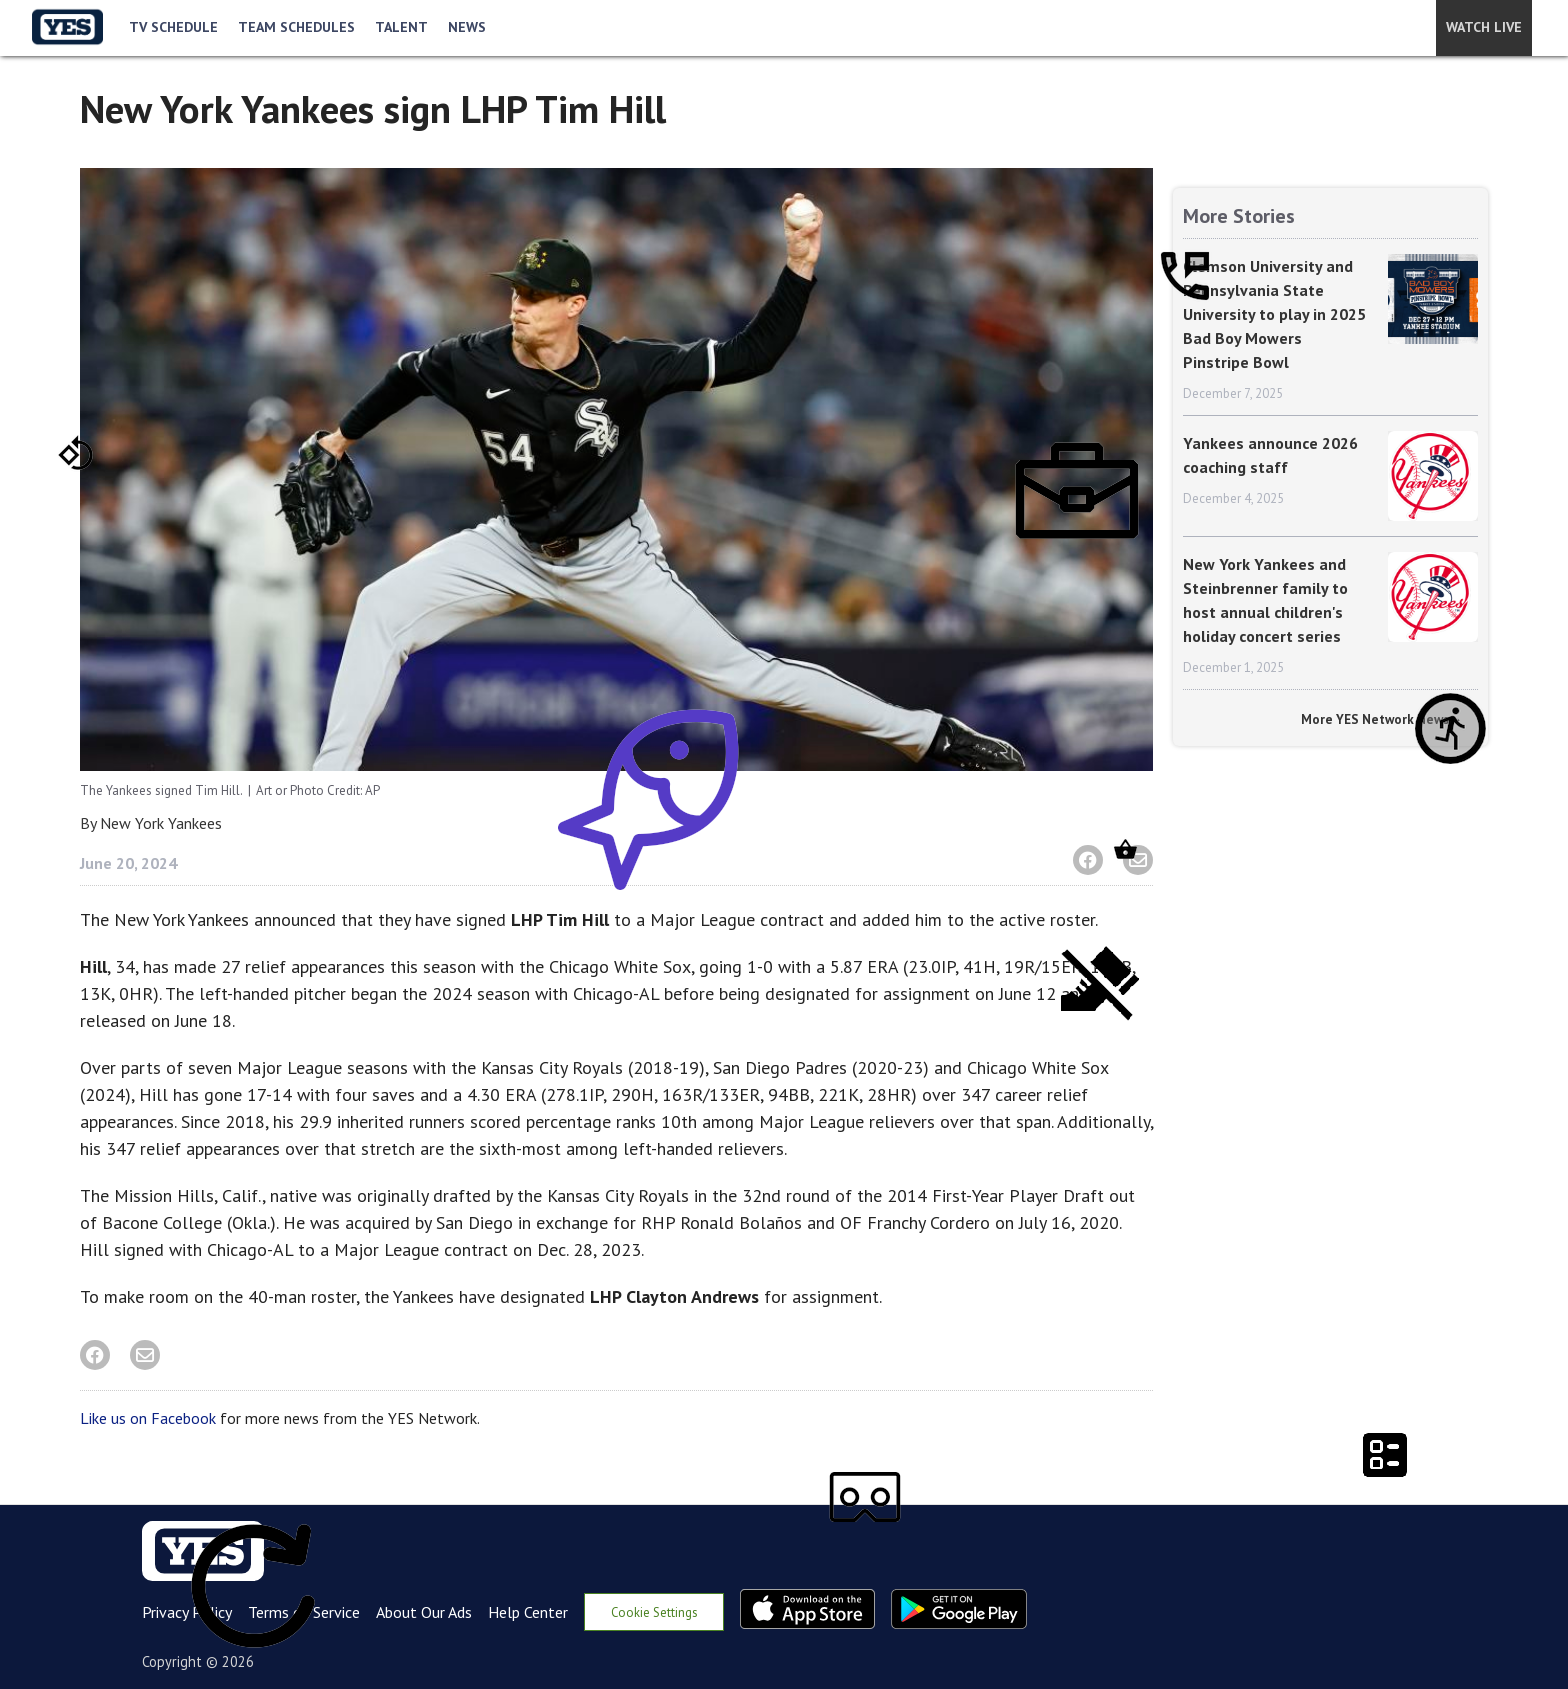  What do you see at coordinates (657, 790) in the screenshot?
I see `indicates seafood or fish-related content` at bounding box center [657, 790].